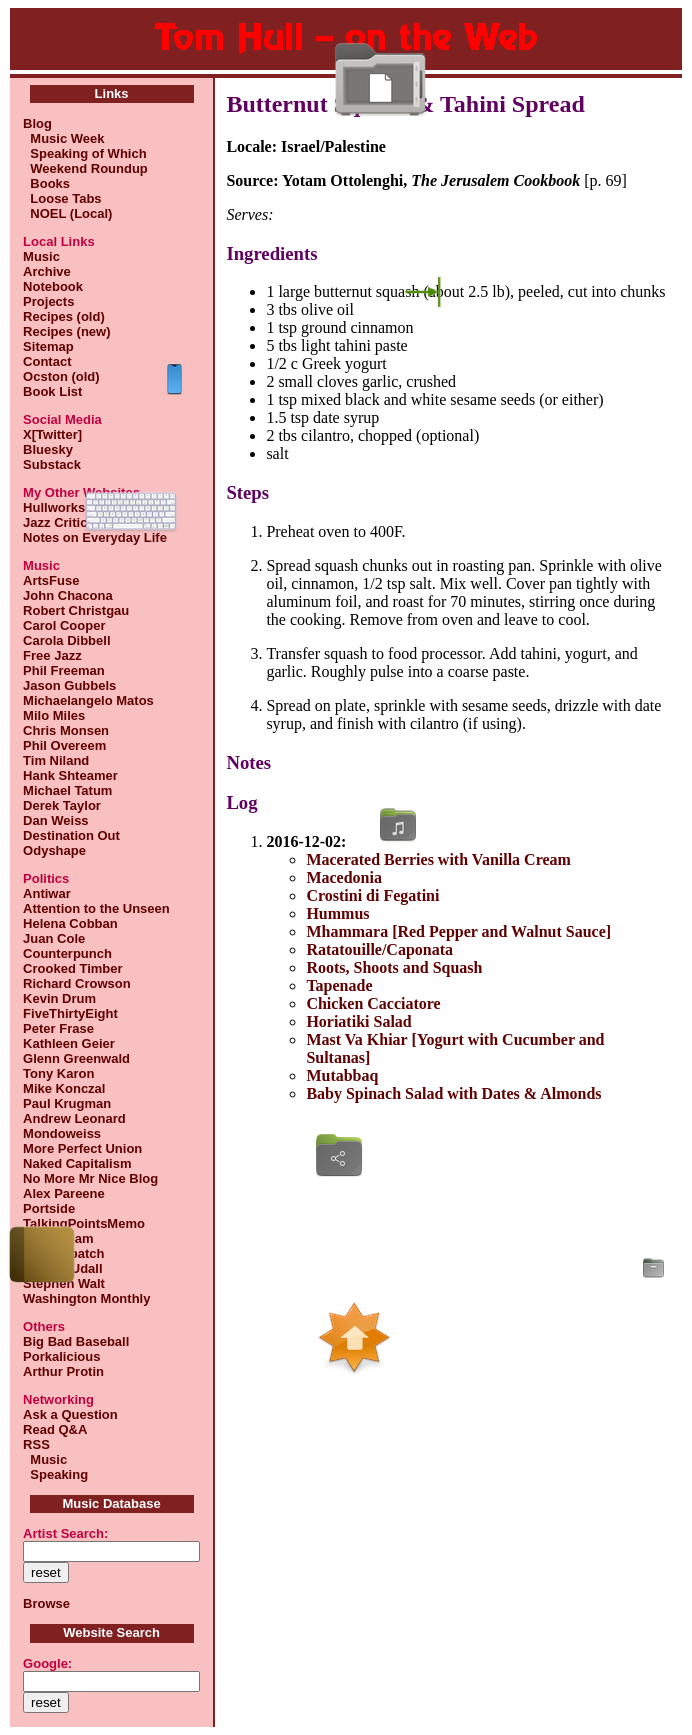 This screenshot has width=692, height=1735. What do you see at coordinates (380, 81) in the screenshot?
I see `open a secure vault folder` at bounding box center [380, 81].